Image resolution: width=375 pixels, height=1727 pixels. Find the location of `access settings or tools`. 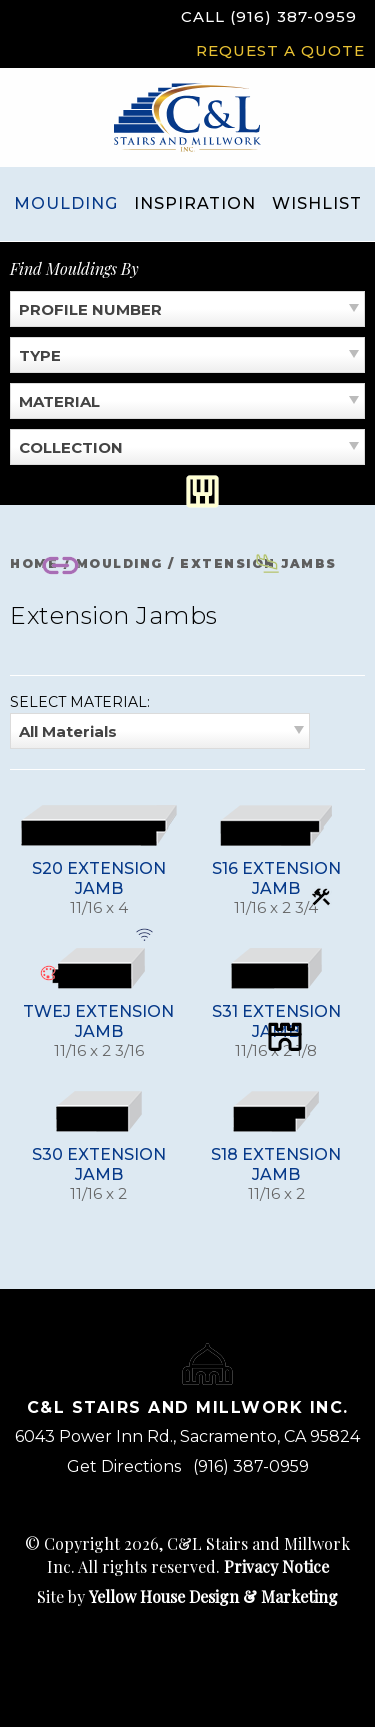

access settings or tools is located at coordinates (321, 897).